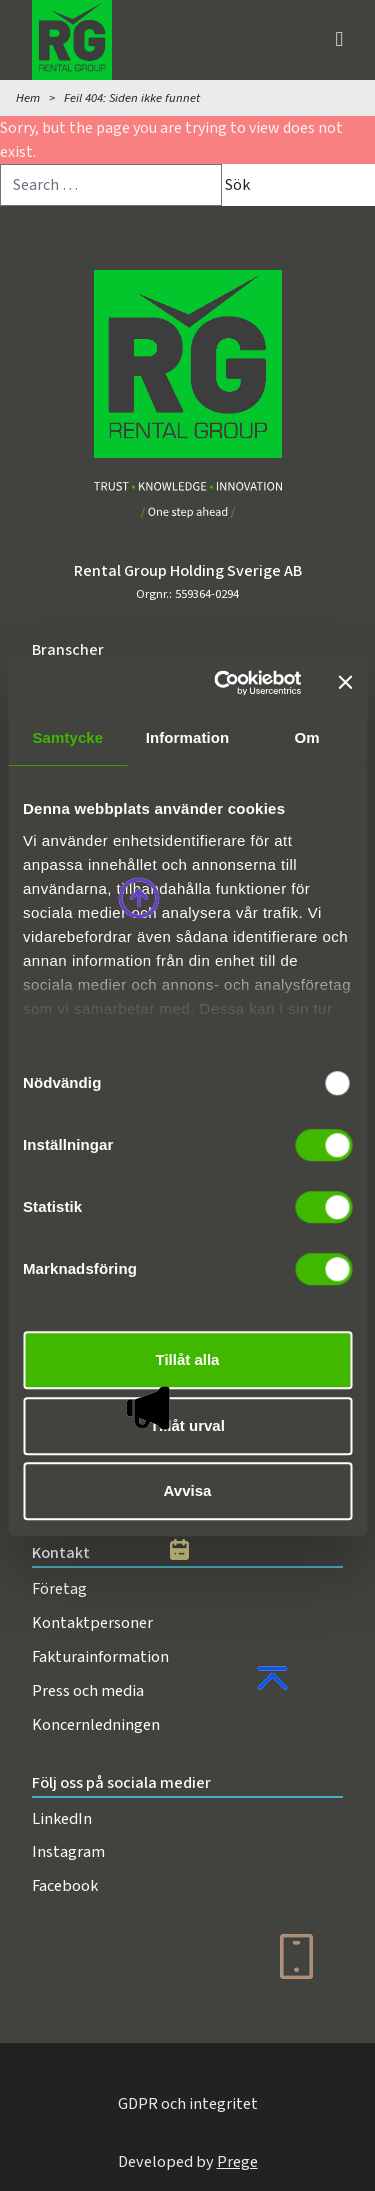 The height and width of the screenshot is (2191, 375). What do you see at coordinates (296, 1956) in the screenshot?
I see `view mobile device settings` at bounding box center [296, 1956].